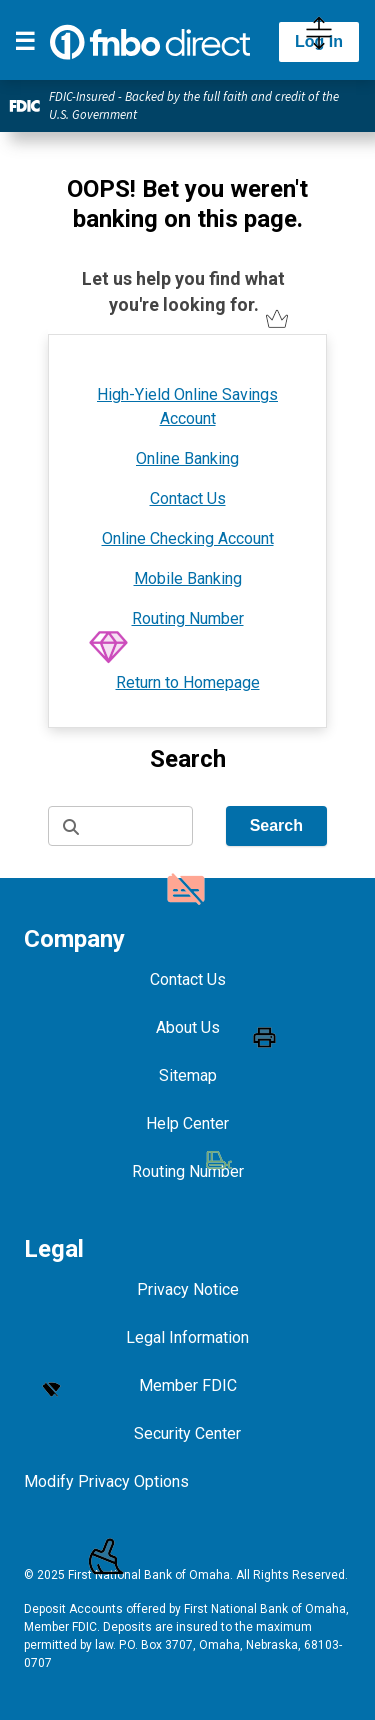 This screenshot has height=1720, width=375. Describe the element at coordinates (319, 33) in the screenshot. I see `split view vertically` at that location.